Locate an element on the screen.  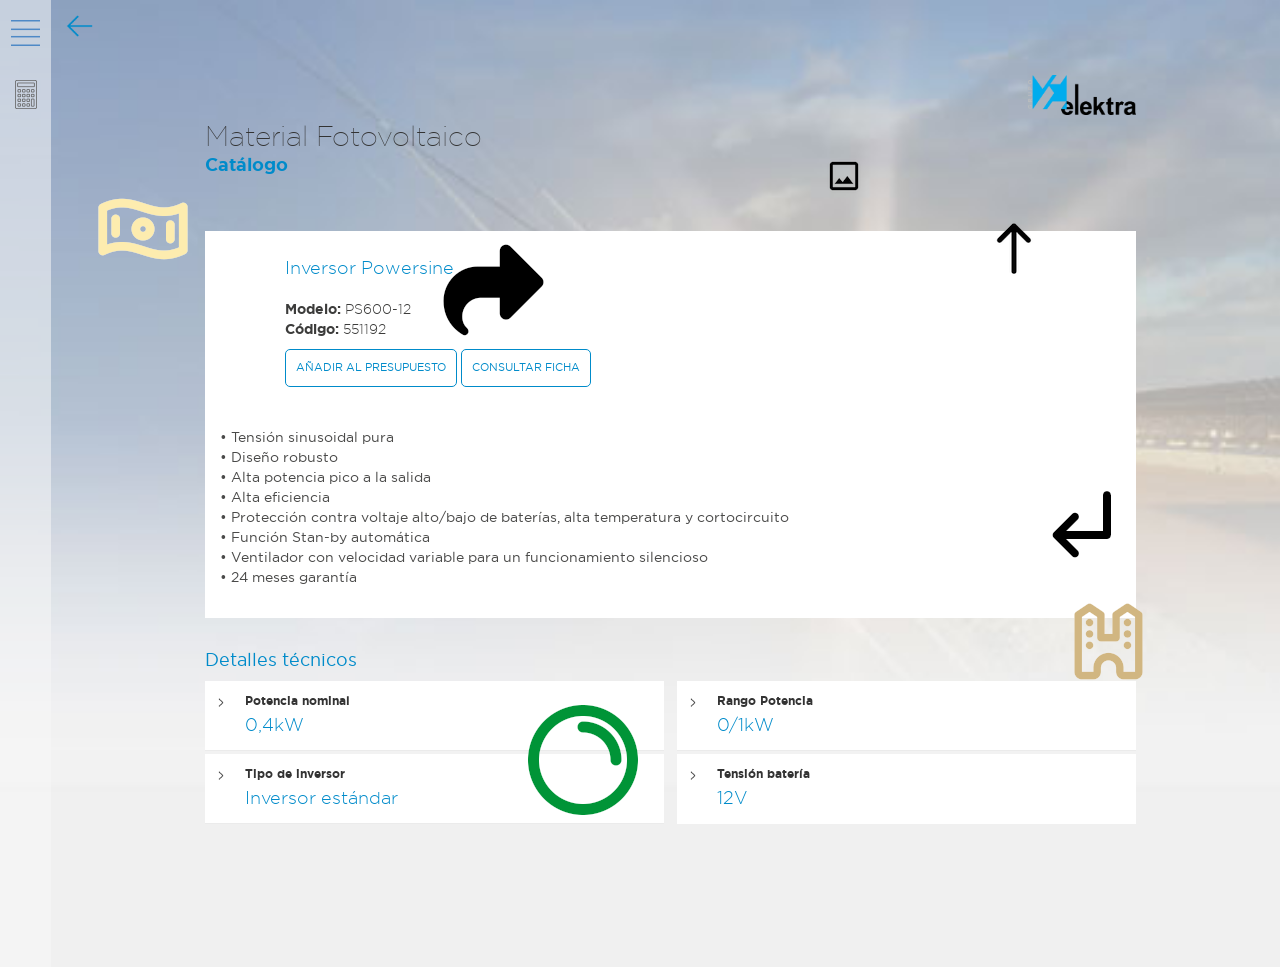
apply inner shadow effect to top-right corner is located at coordinates (583, 760).